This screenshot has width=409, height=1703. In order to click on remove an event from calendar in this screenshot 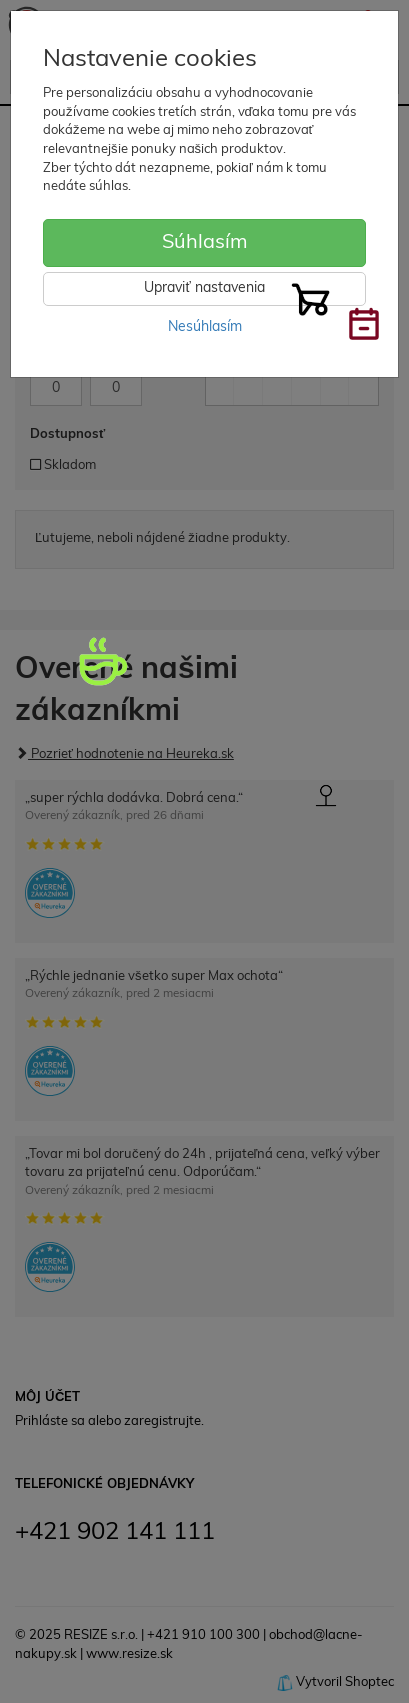, I will do `click(364, 325)`.